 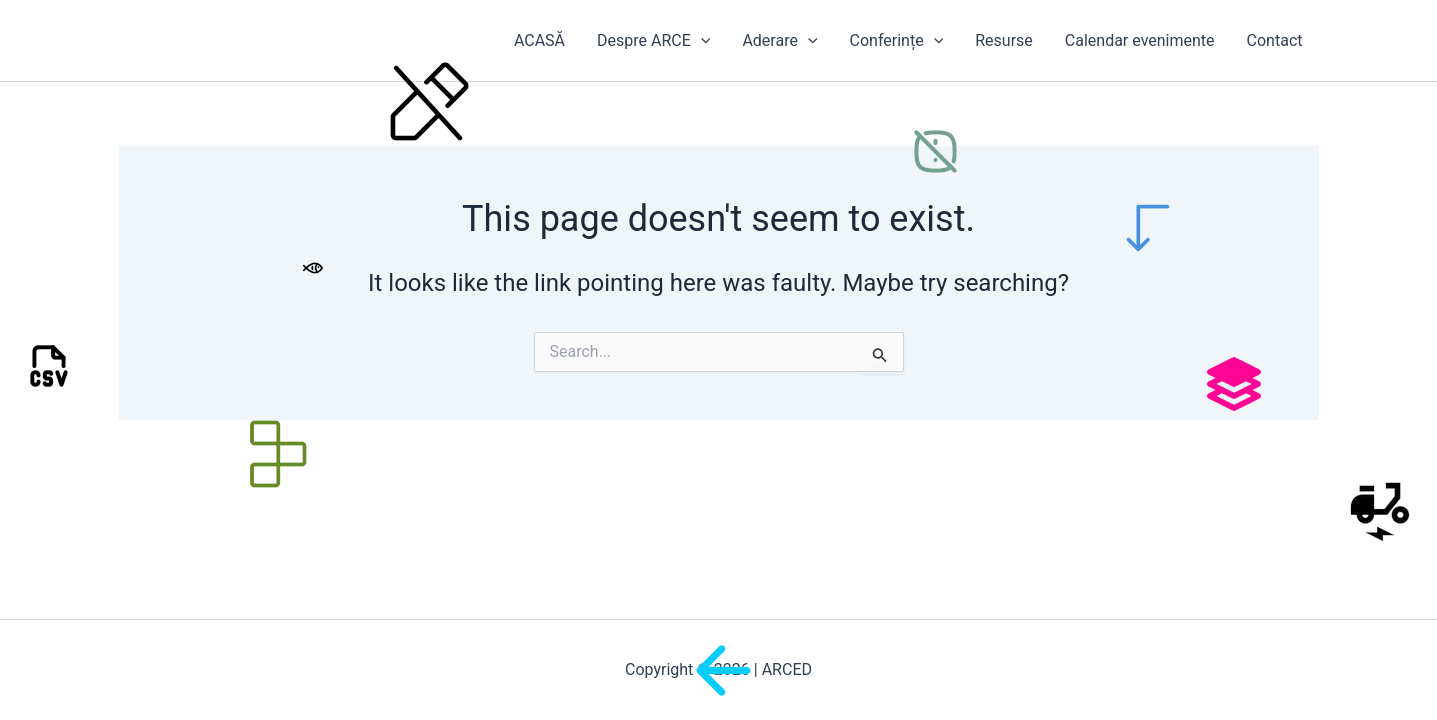 I want to click on indicates a CSV file type, so click(x=49, y=366).